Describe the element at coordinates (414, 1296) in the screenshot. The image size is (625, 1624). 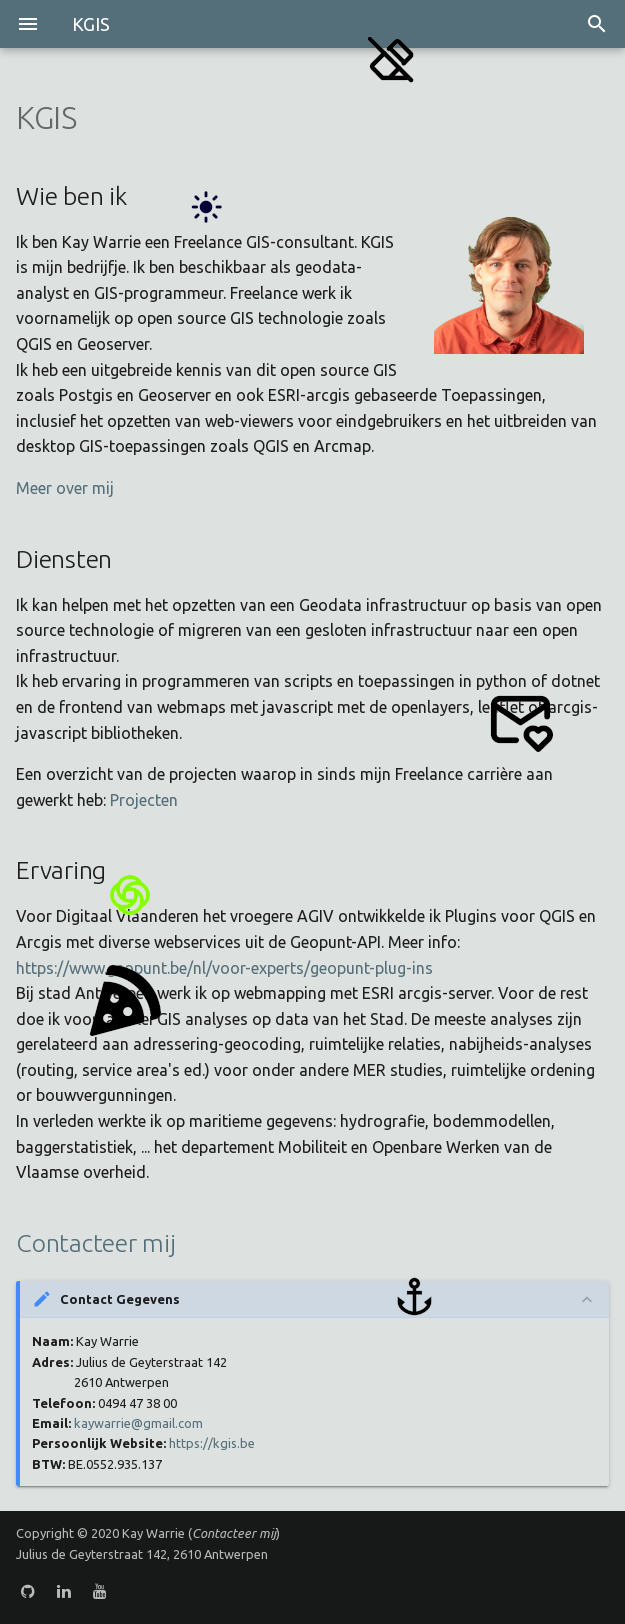
I see `anchor a position or element in place` at that location.